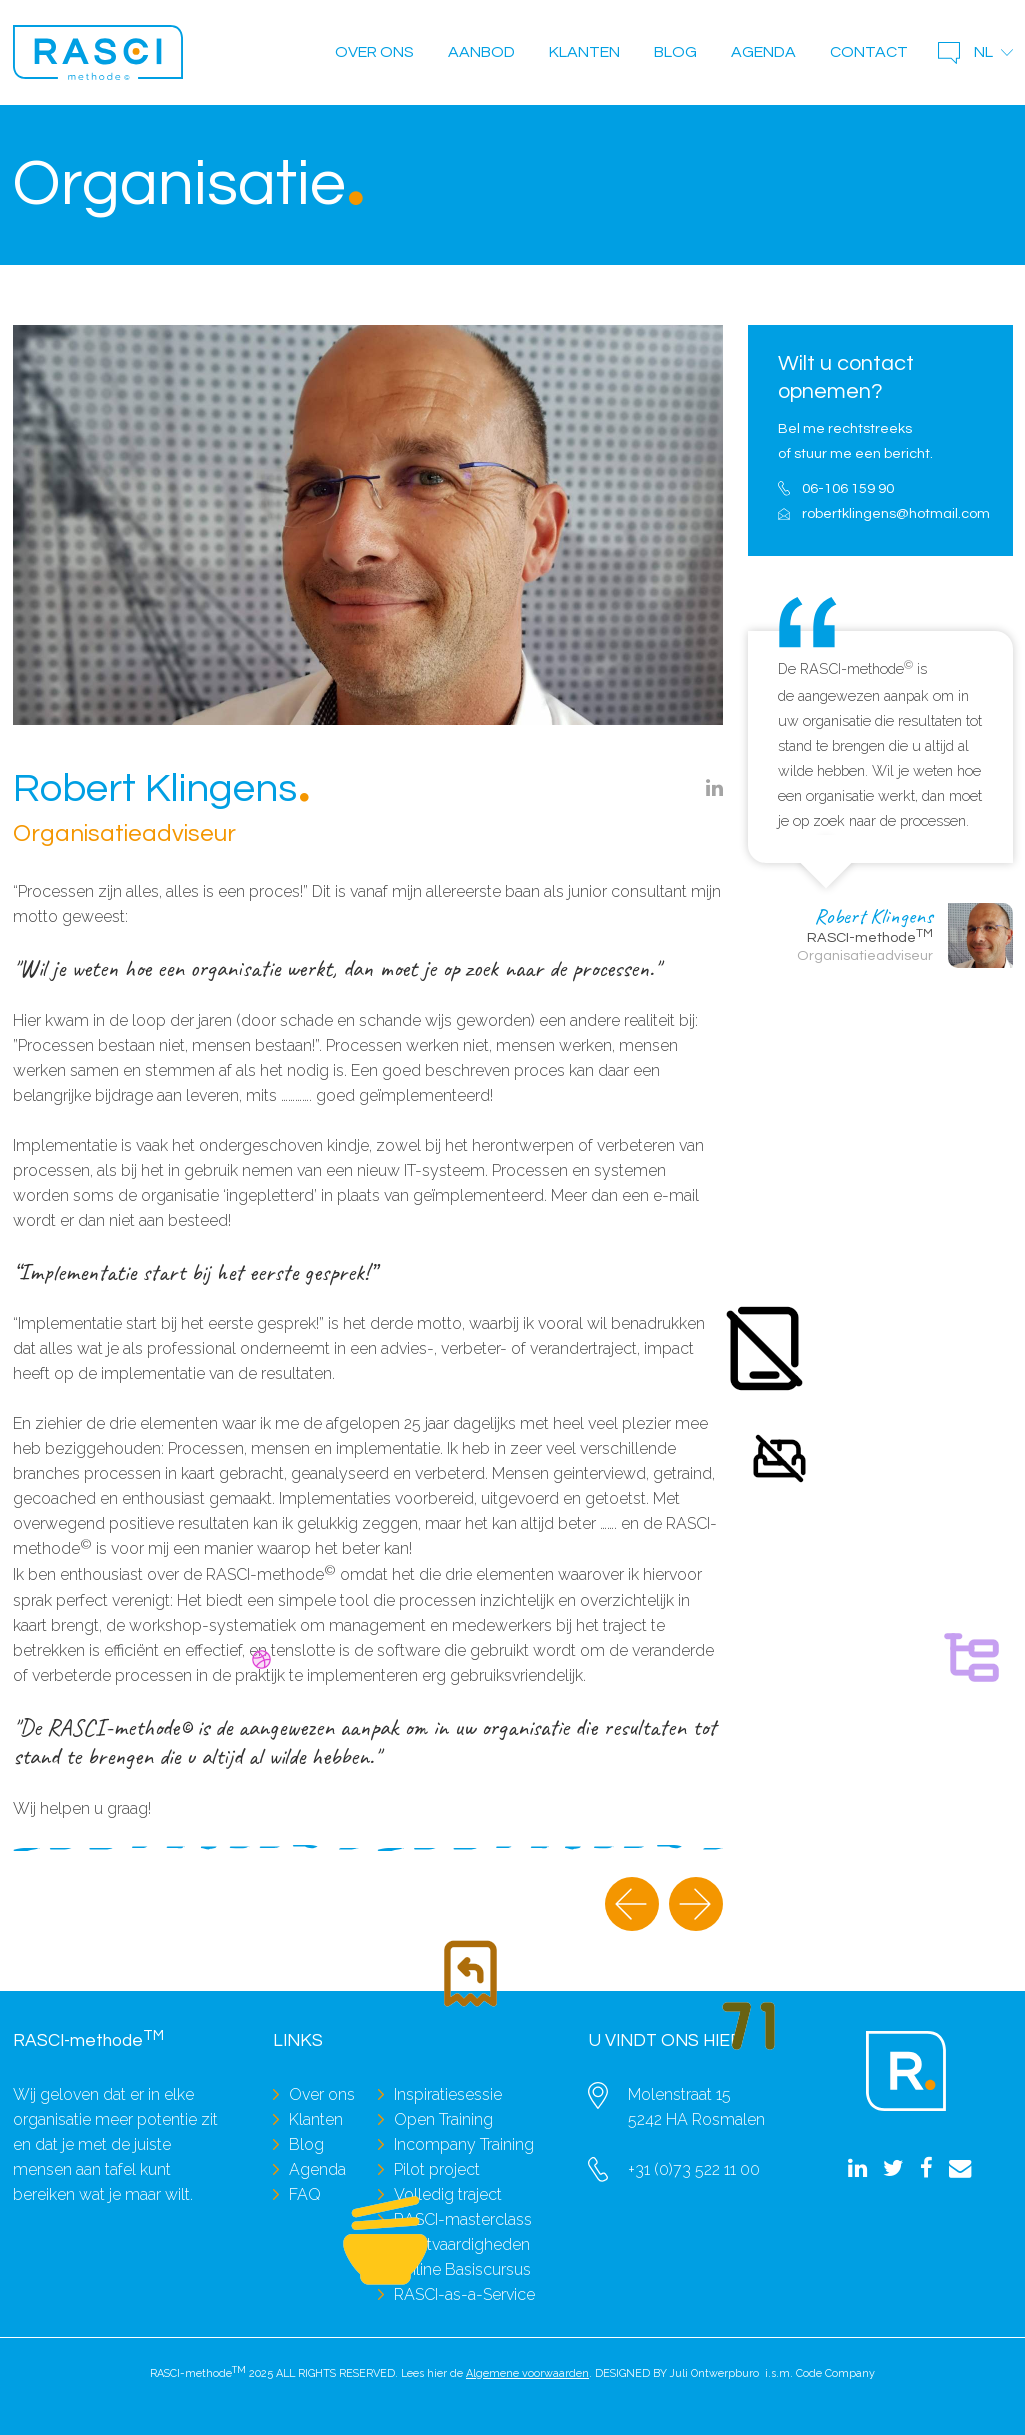  I want to click on indicates furniture or seating is unavailable, so click(779, 1458).